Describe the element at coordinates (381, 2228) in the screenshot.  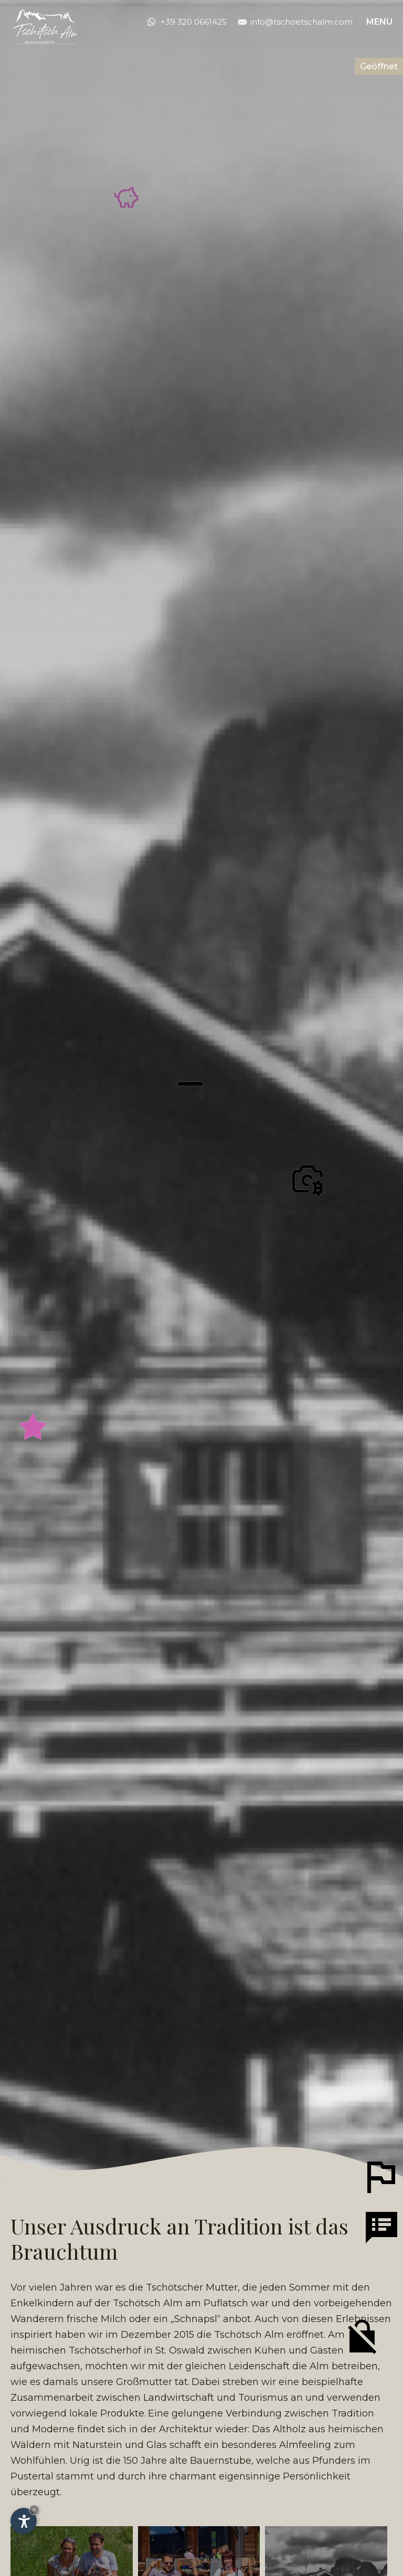
I see `view speaker notes or presentation notes` at that location.